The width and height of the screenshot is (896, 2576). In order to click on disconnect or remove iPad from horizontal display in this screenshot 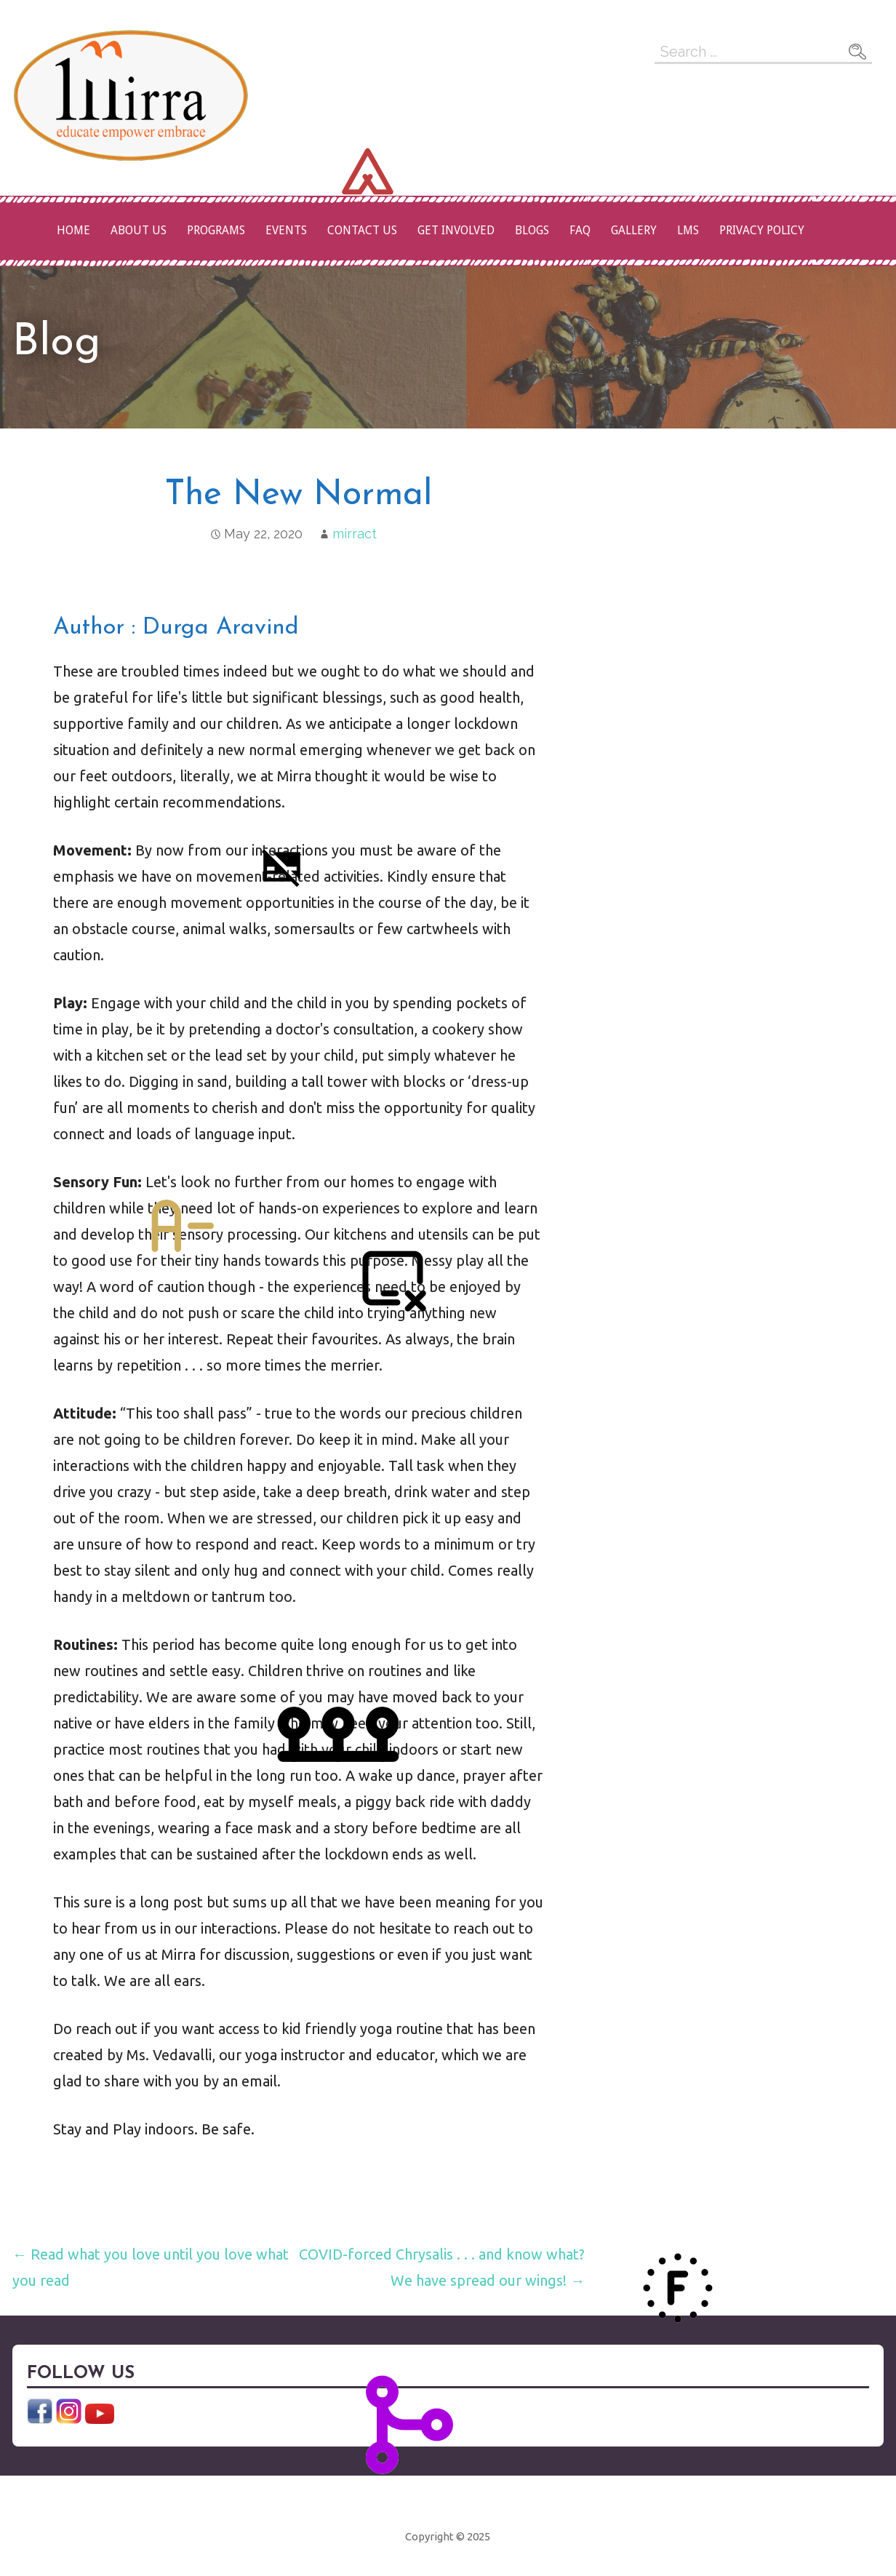, I will do `click(393, 1278)`.